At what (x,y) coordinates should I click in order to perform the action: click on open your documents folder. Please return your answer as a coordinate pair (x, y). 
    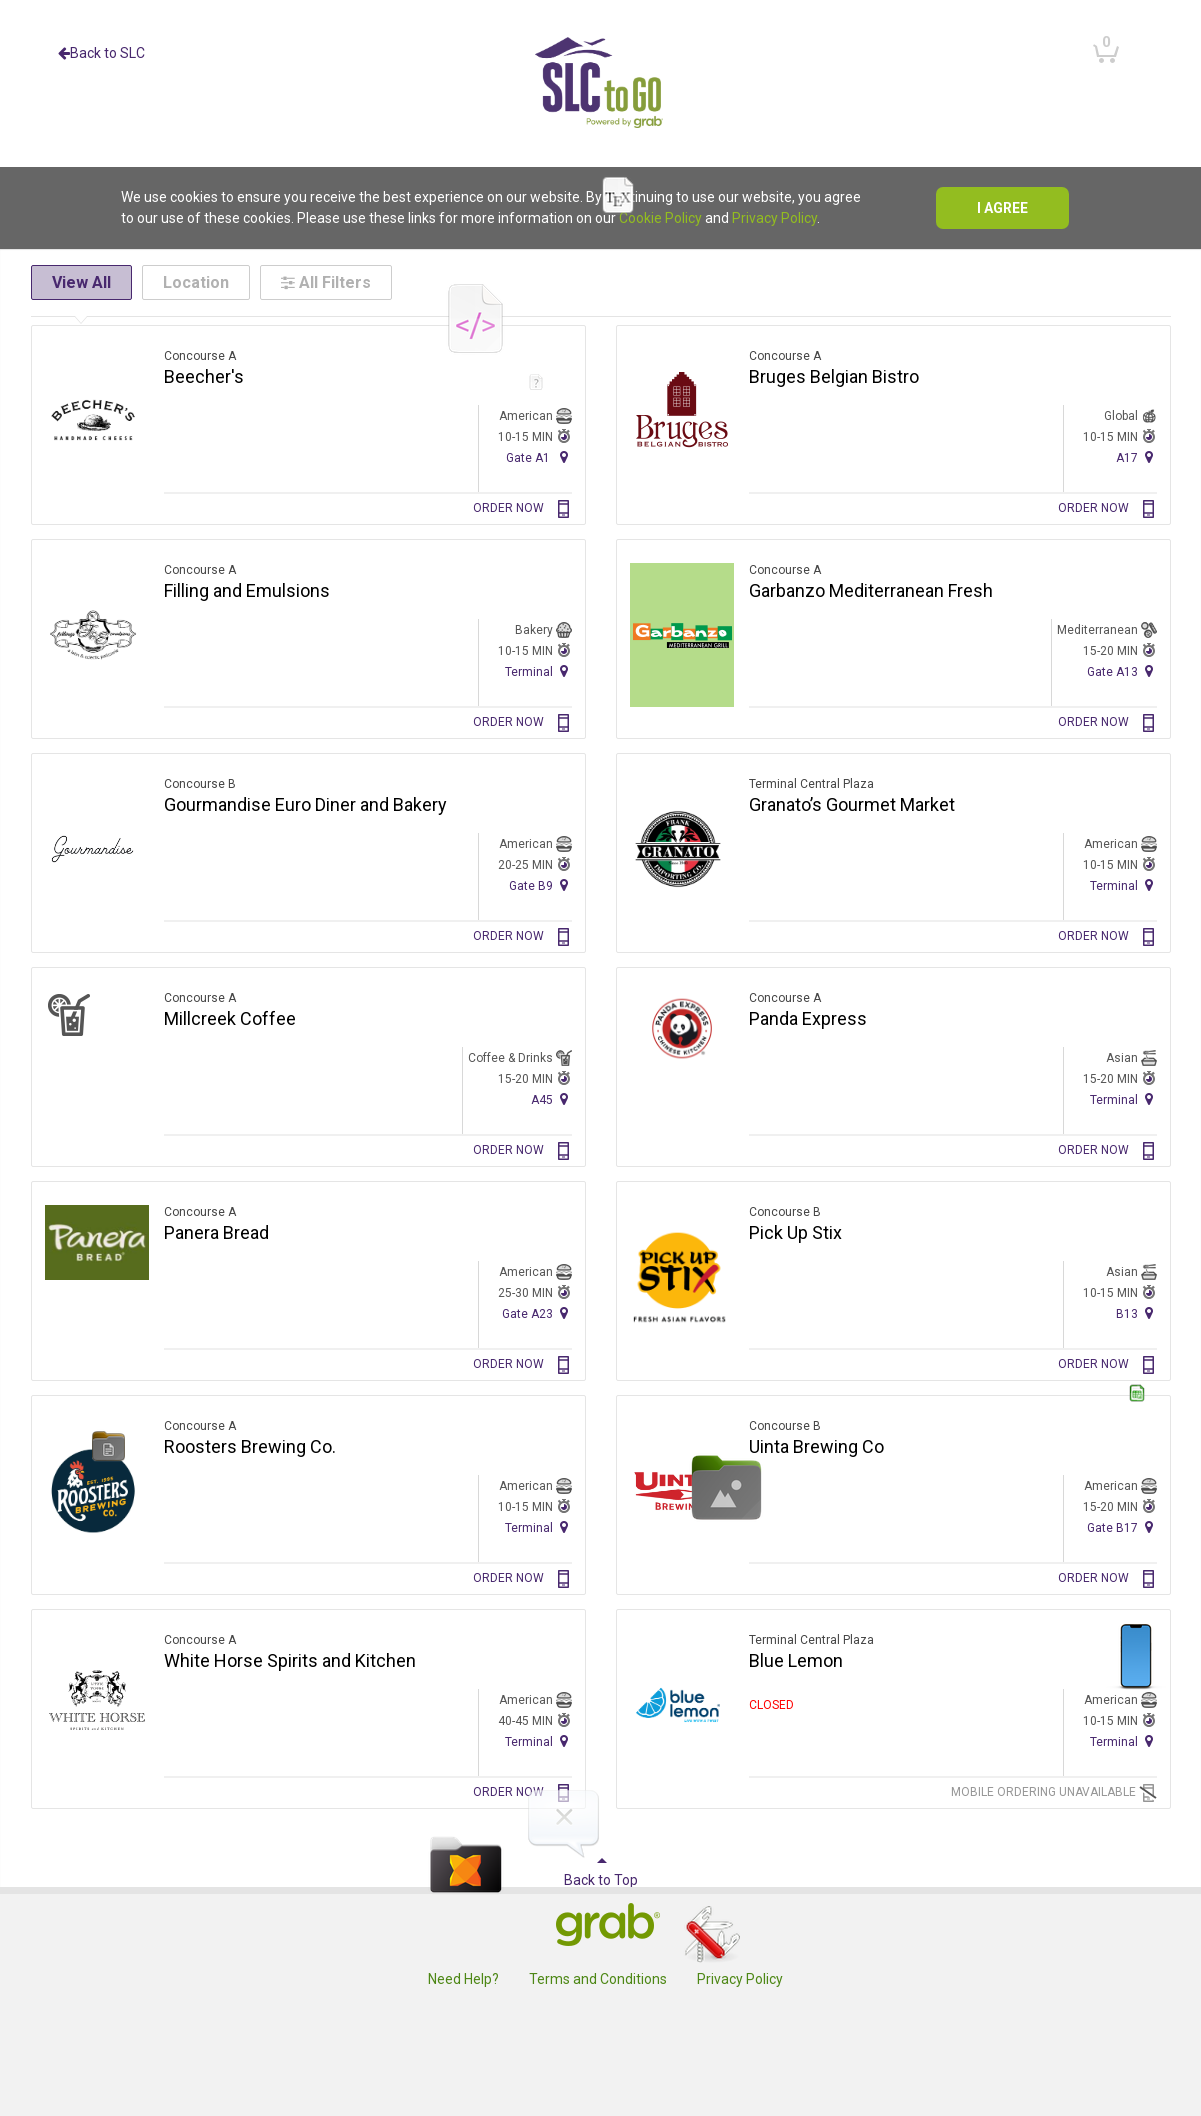
    Looking at the image, I should click on (108, 1445).